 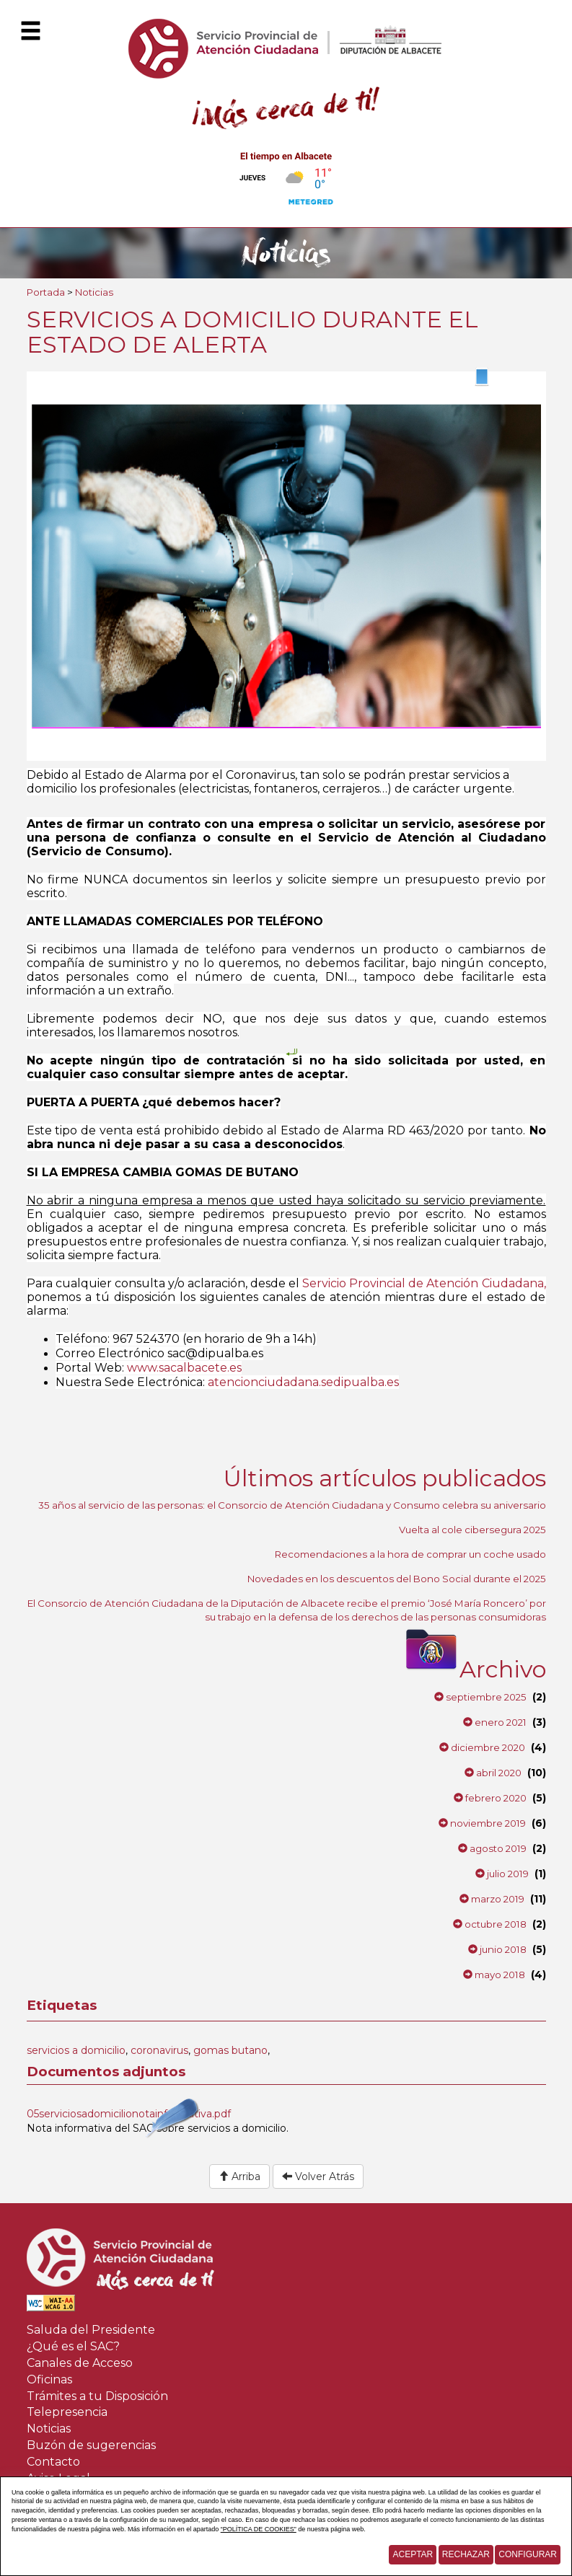 What do you see at coordinates (431, 1650) in the screenshot?
I see `open Leonardo.ai project folder` at bounding box center [431, 1650].